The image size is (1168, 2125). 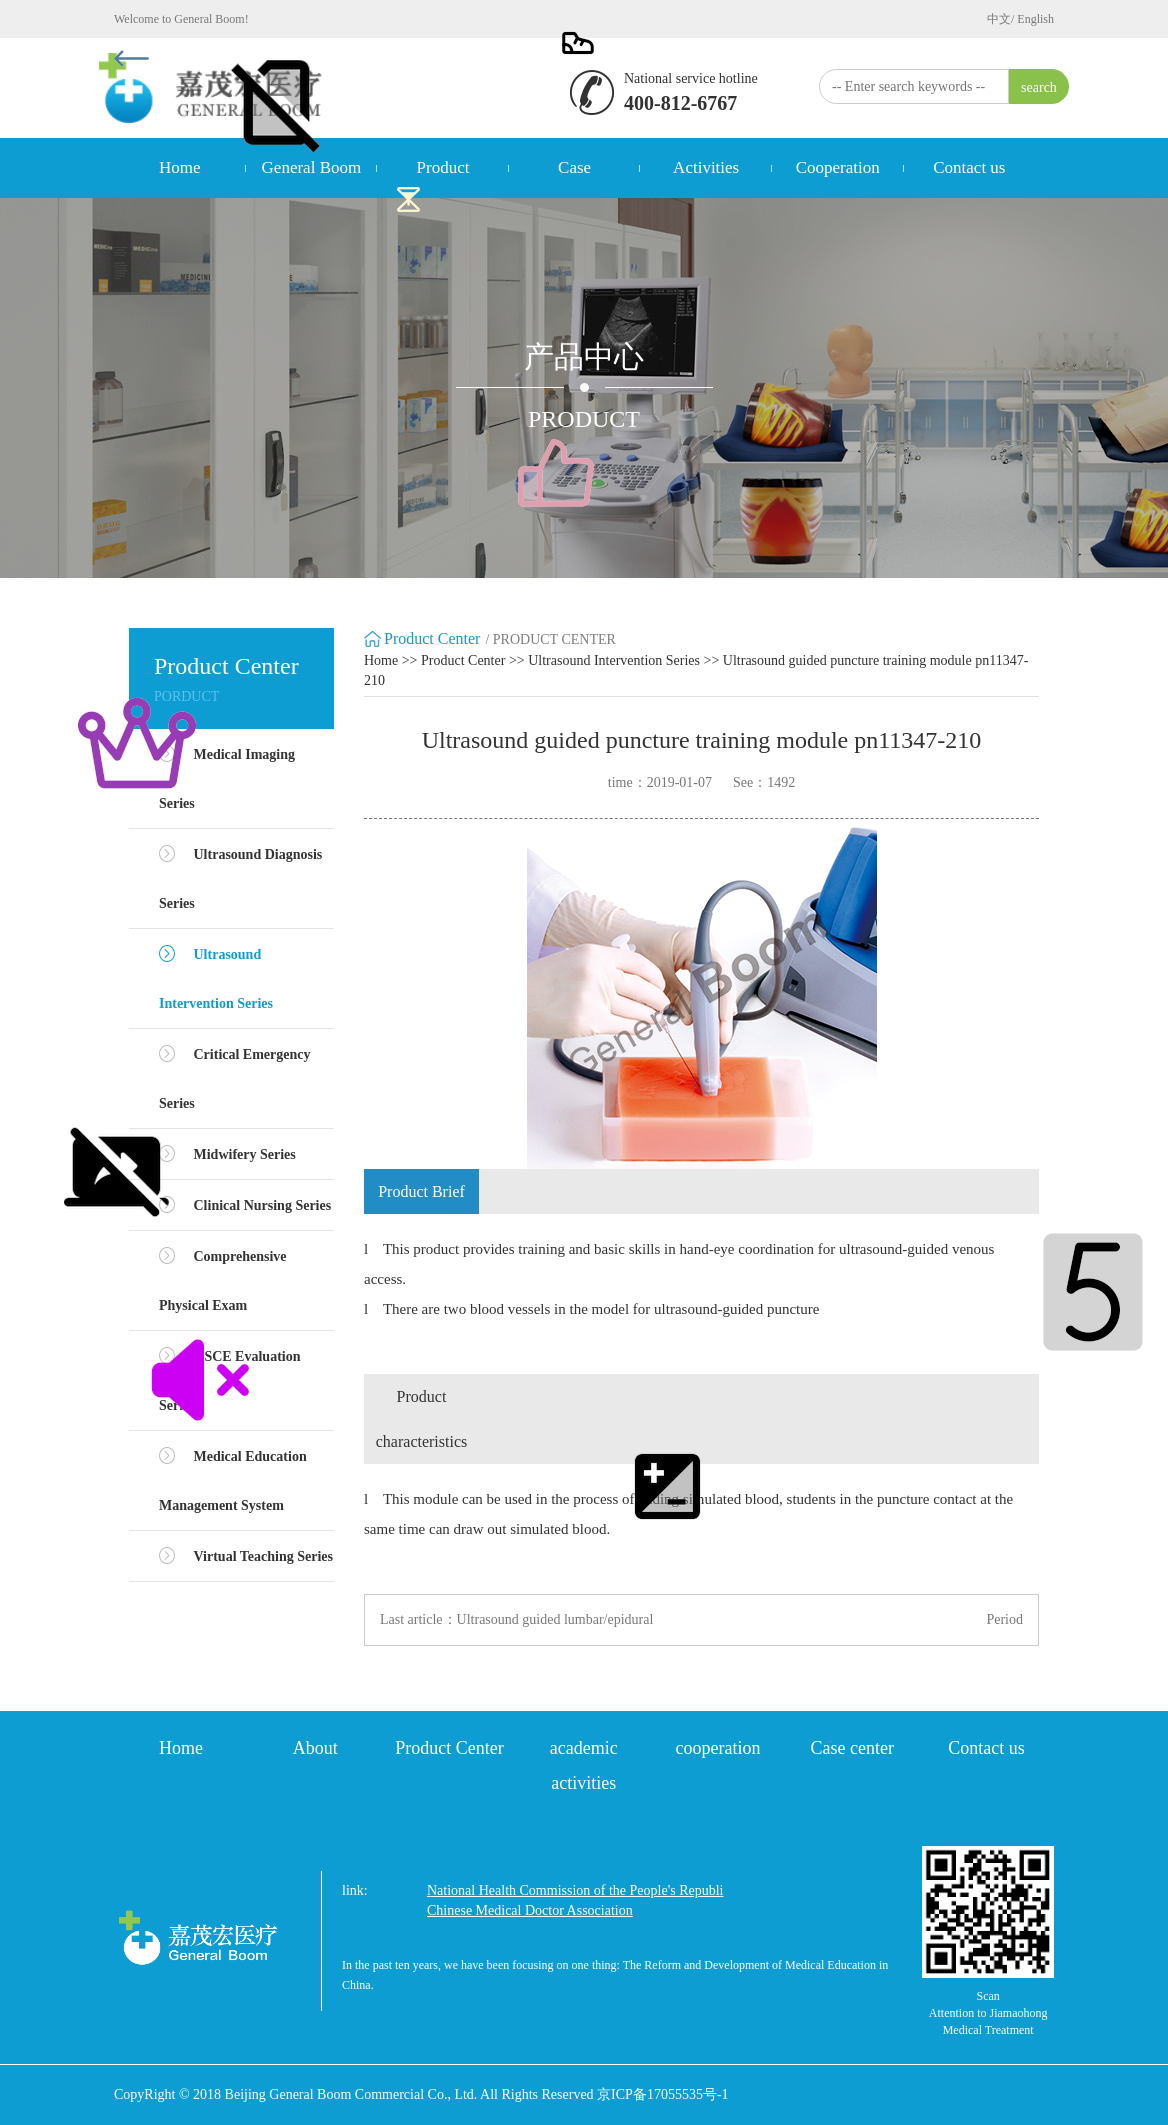 What do you see at coordinates (276, 102) in the screenshot?
I see `indicates no sim card detected` at bounding box center [276, 102].